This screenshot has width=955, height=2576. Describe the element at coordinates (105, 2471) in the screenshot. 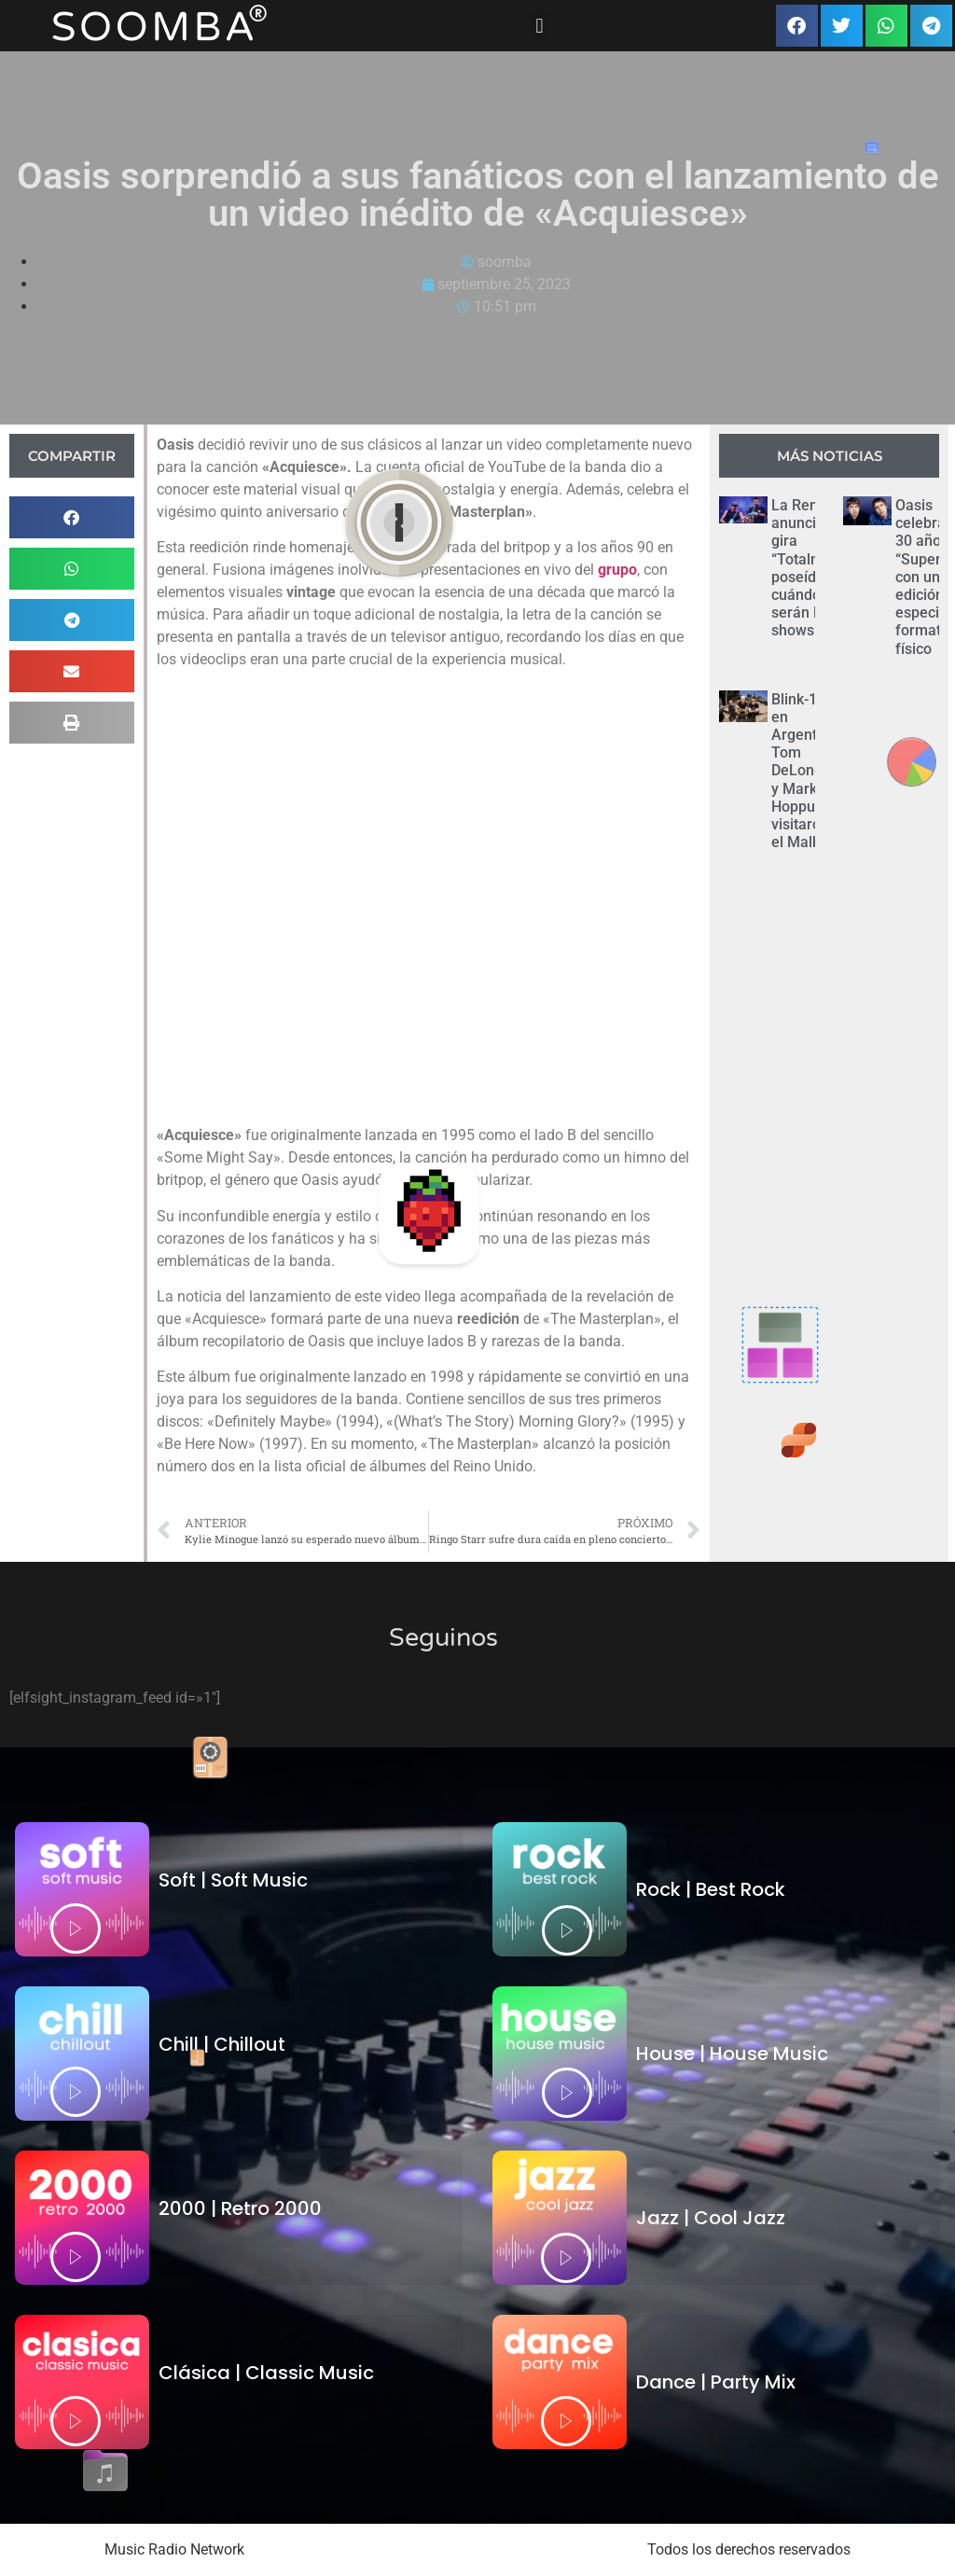

I see `open your music folder` at that location.